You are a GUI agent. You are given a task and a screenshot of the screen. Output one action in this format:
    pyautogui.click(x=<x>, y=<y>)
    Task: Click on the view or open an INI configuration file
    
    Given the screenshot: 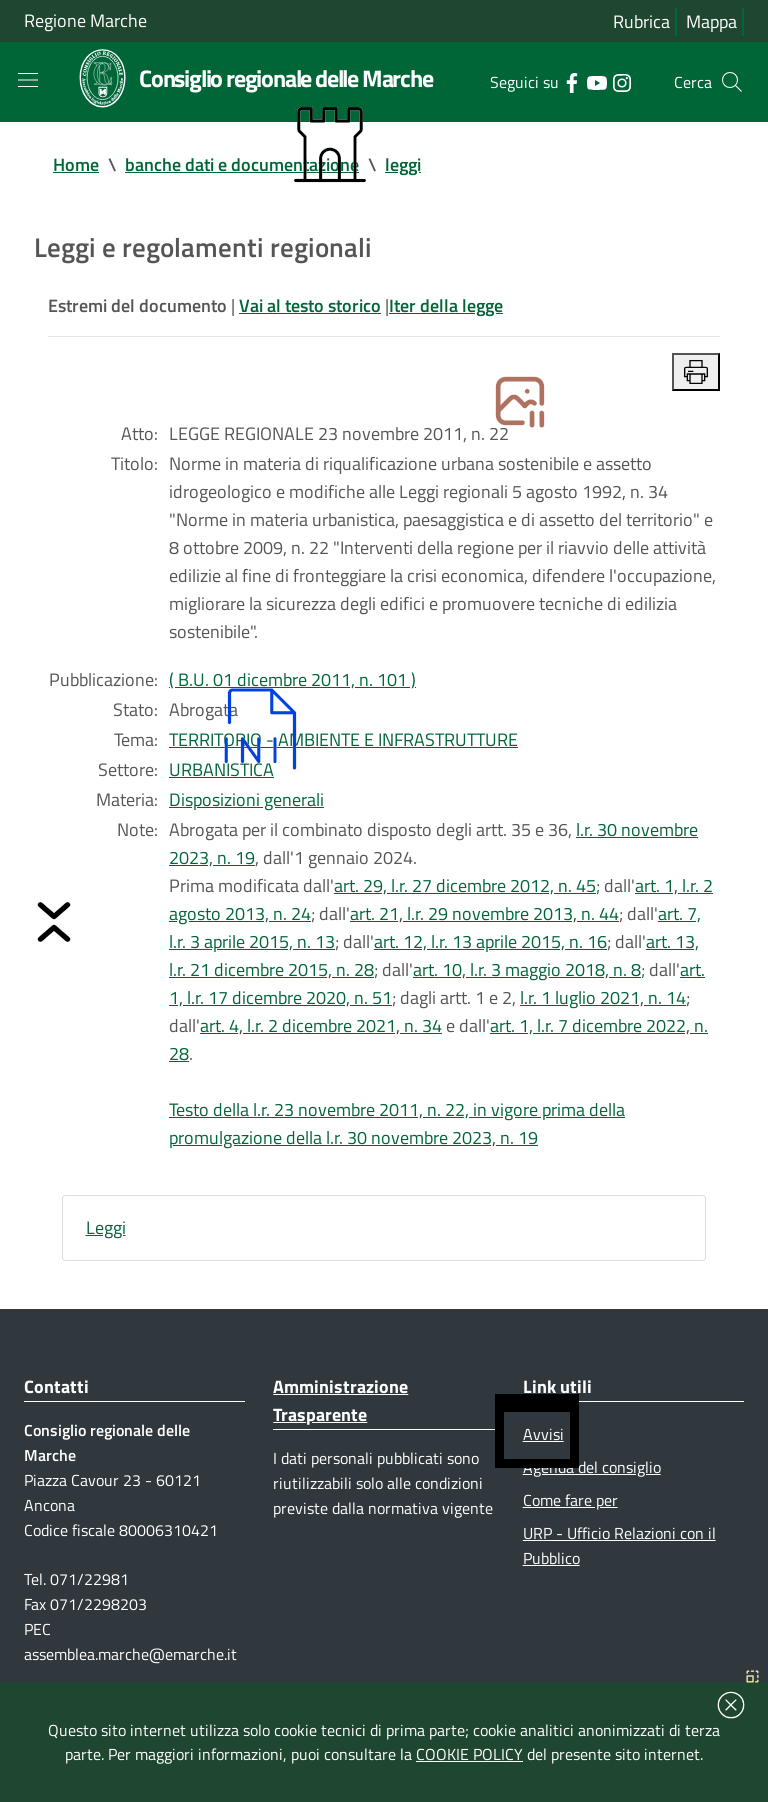 What is the action you would take?
    pyautogui.click(x=262, y=729)
    